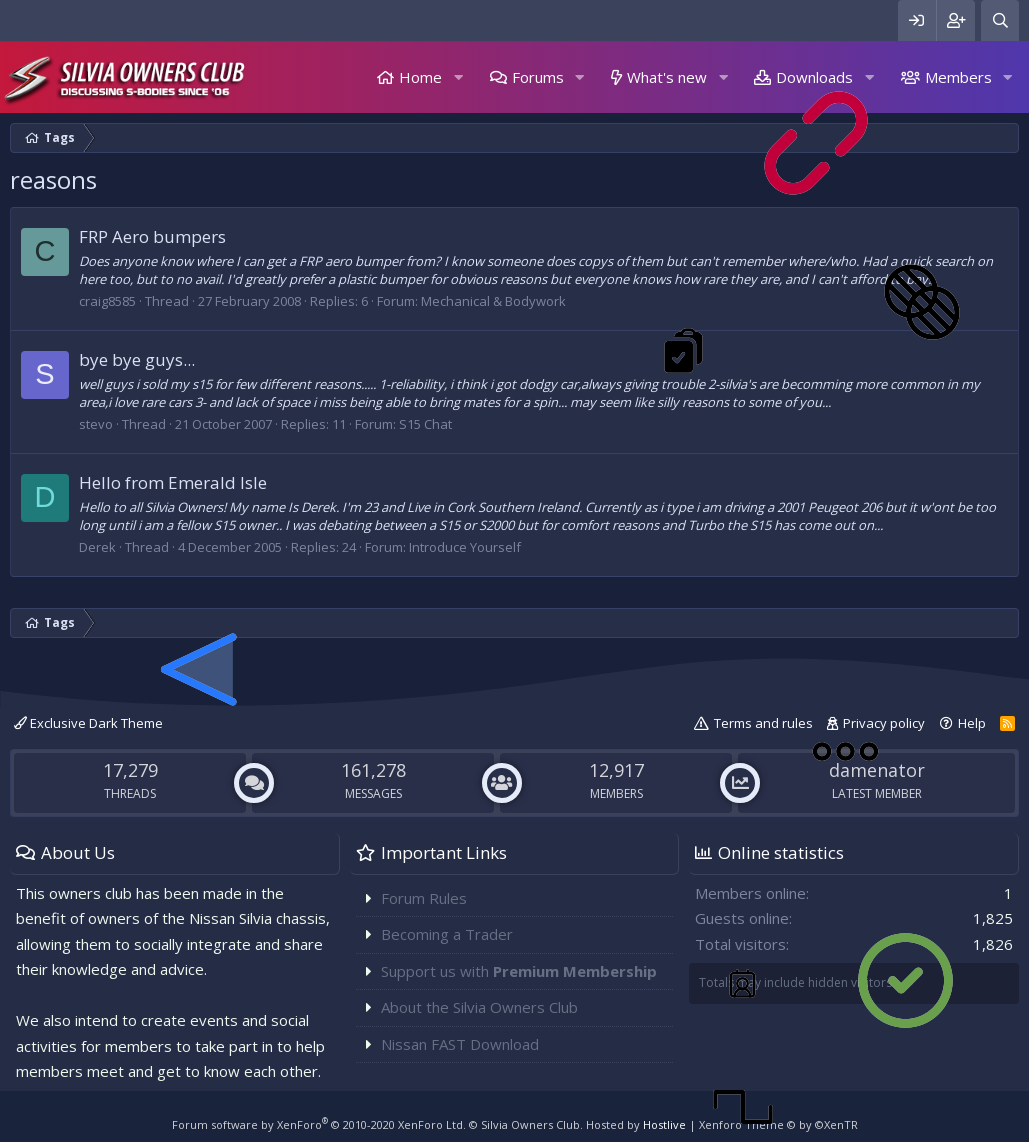 This screenshot has width=1029, height=1142. Describe the element at coordinates (742, 983) in the screenshot. I see `view contact details` at that location.